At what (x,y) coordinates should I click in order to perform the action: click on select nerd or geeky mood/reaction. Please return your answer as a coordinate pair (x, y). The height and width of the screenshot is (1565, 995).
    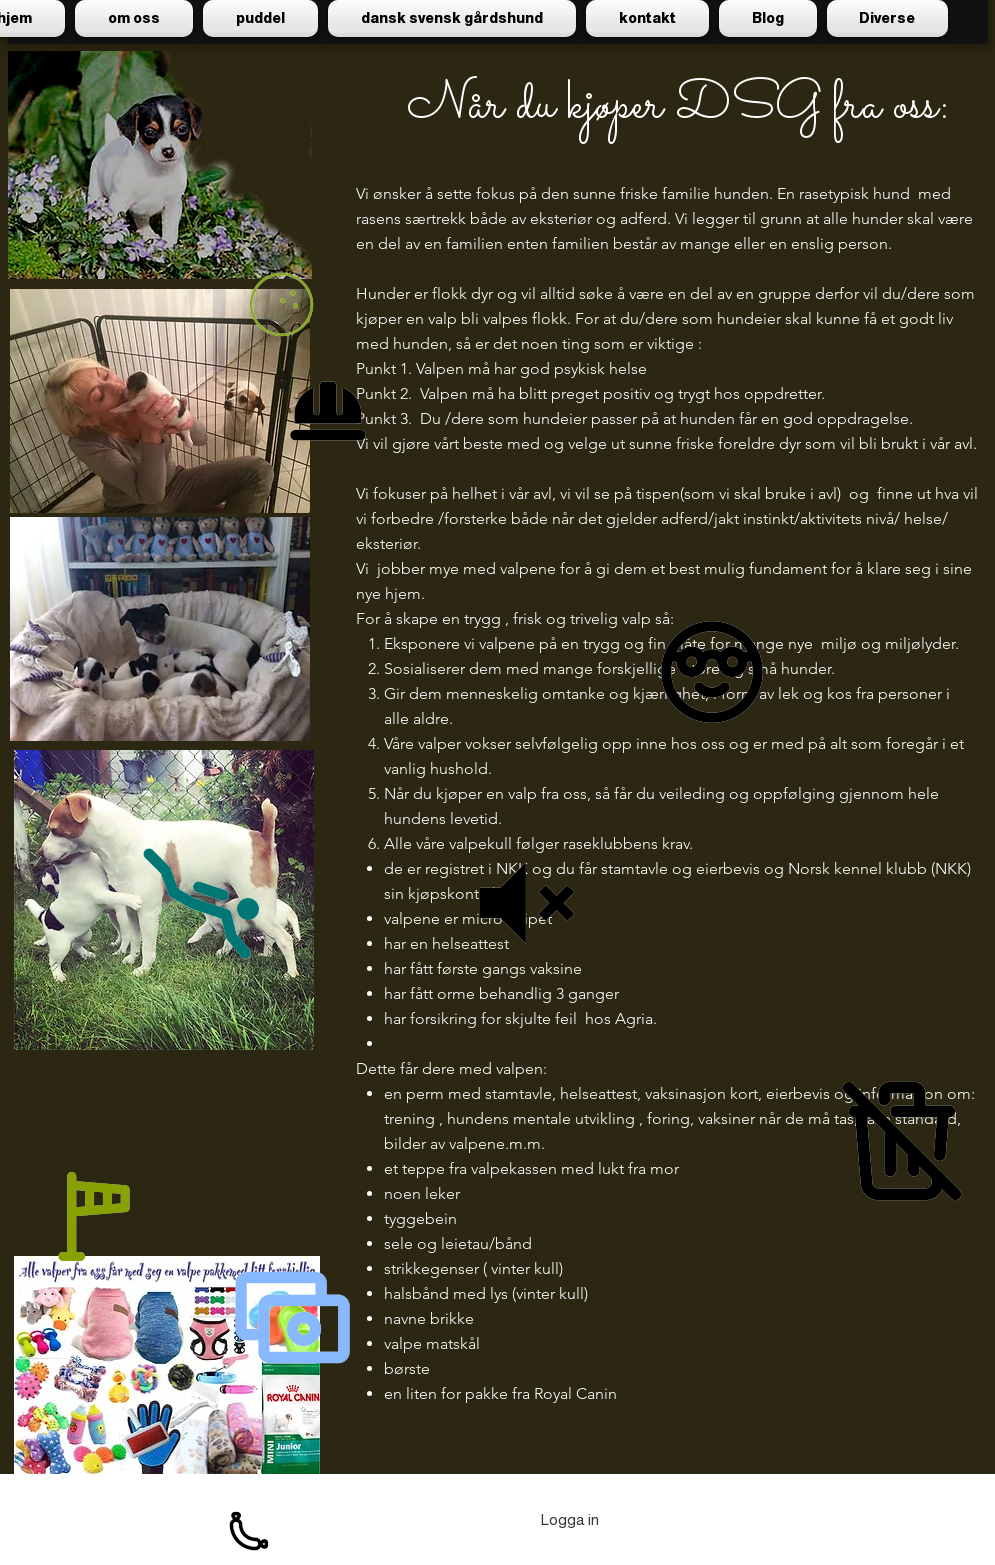
    Looking at the image, I should click on (712, 672).